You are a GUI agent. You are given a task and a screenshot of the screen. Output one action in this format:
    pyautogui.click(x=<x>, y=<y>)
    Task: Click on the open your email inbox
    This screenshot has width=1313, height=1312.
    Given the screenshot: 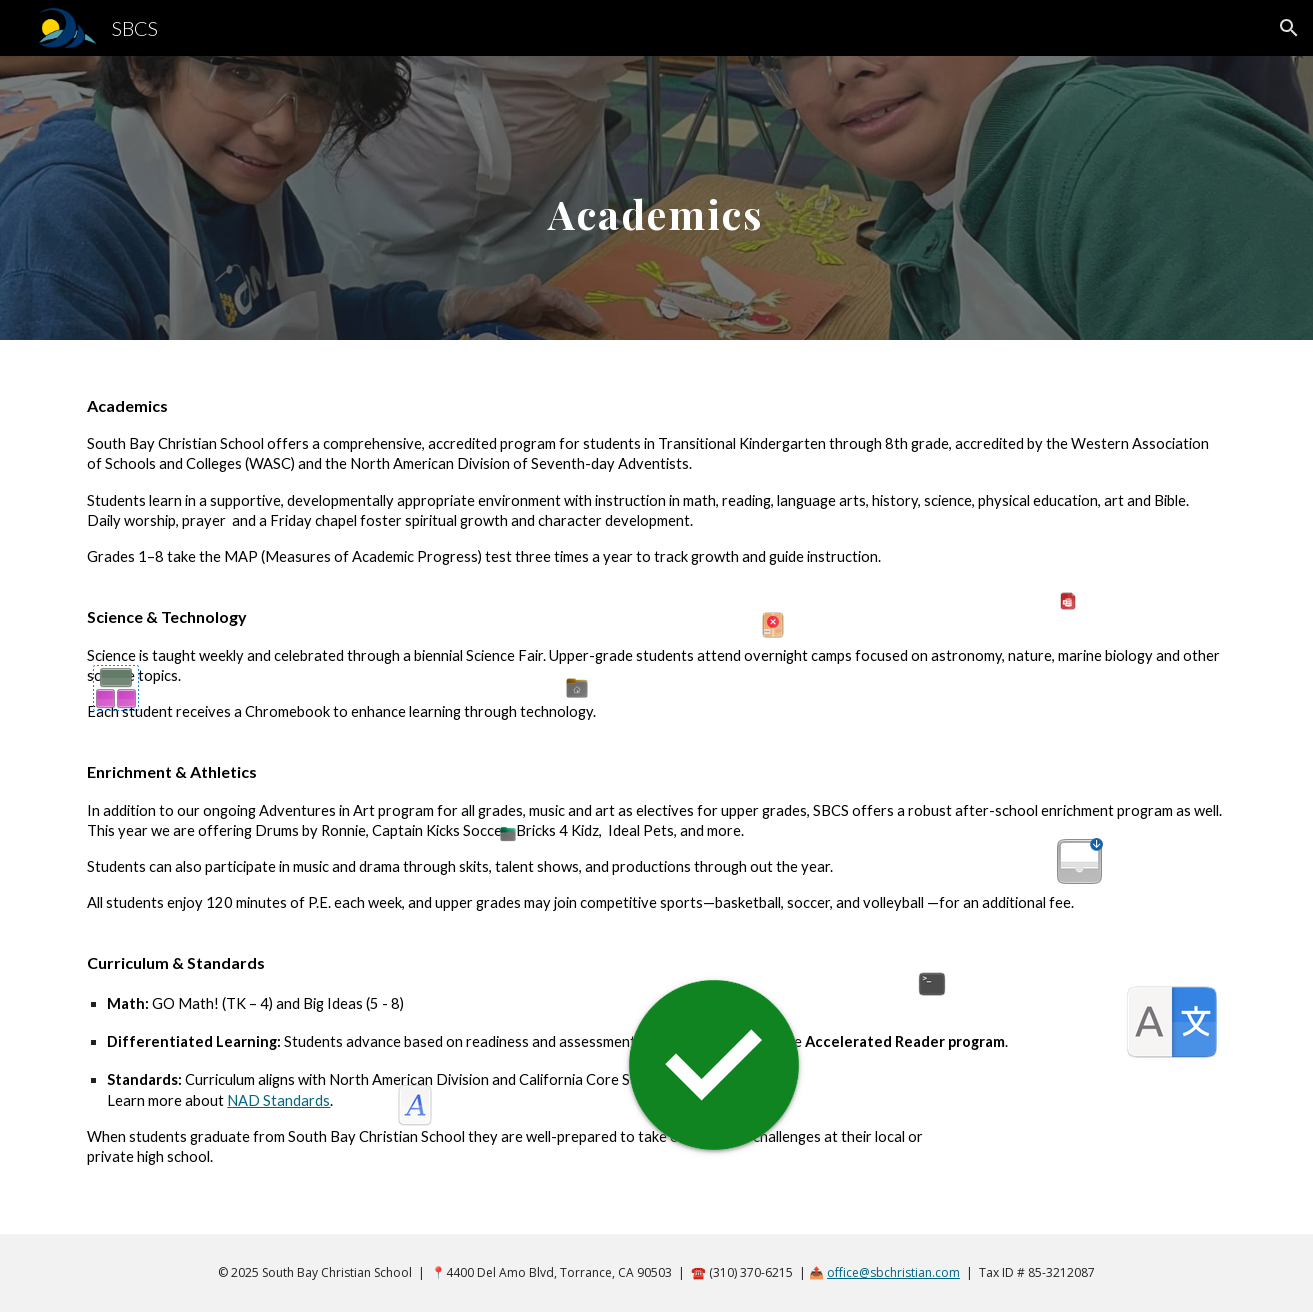 What is the action you would take?
    pyautogui.click(x=1079, y=861)
    